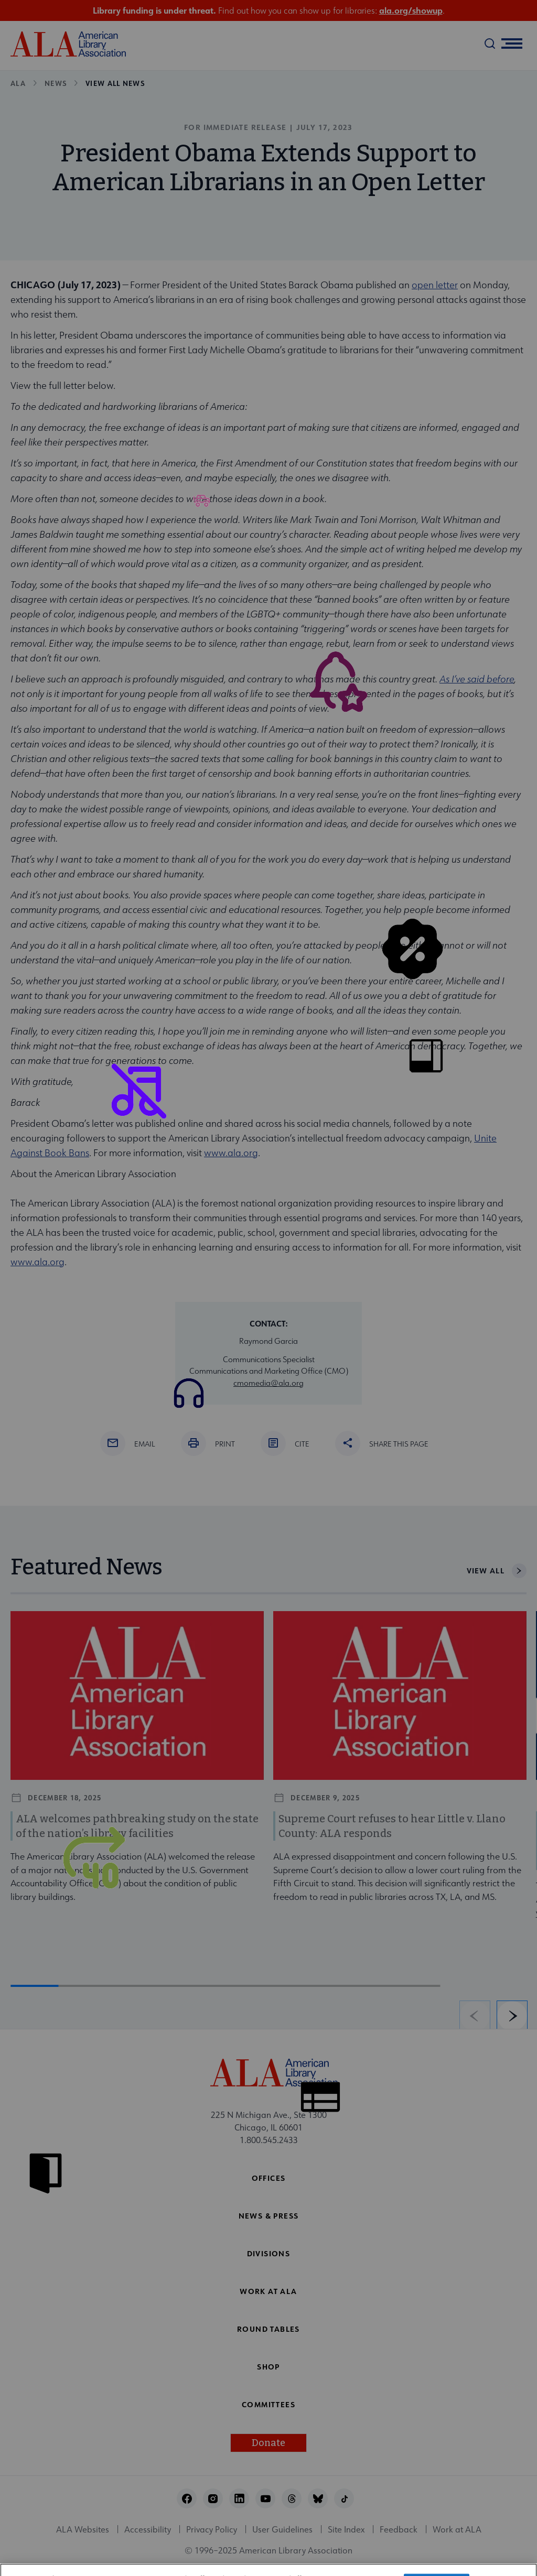 The width and height of the screenshot is (537, 2576). Describe the element at coordinates (189, 1393) in the screenshot. I see `access audio or music player` at that location.